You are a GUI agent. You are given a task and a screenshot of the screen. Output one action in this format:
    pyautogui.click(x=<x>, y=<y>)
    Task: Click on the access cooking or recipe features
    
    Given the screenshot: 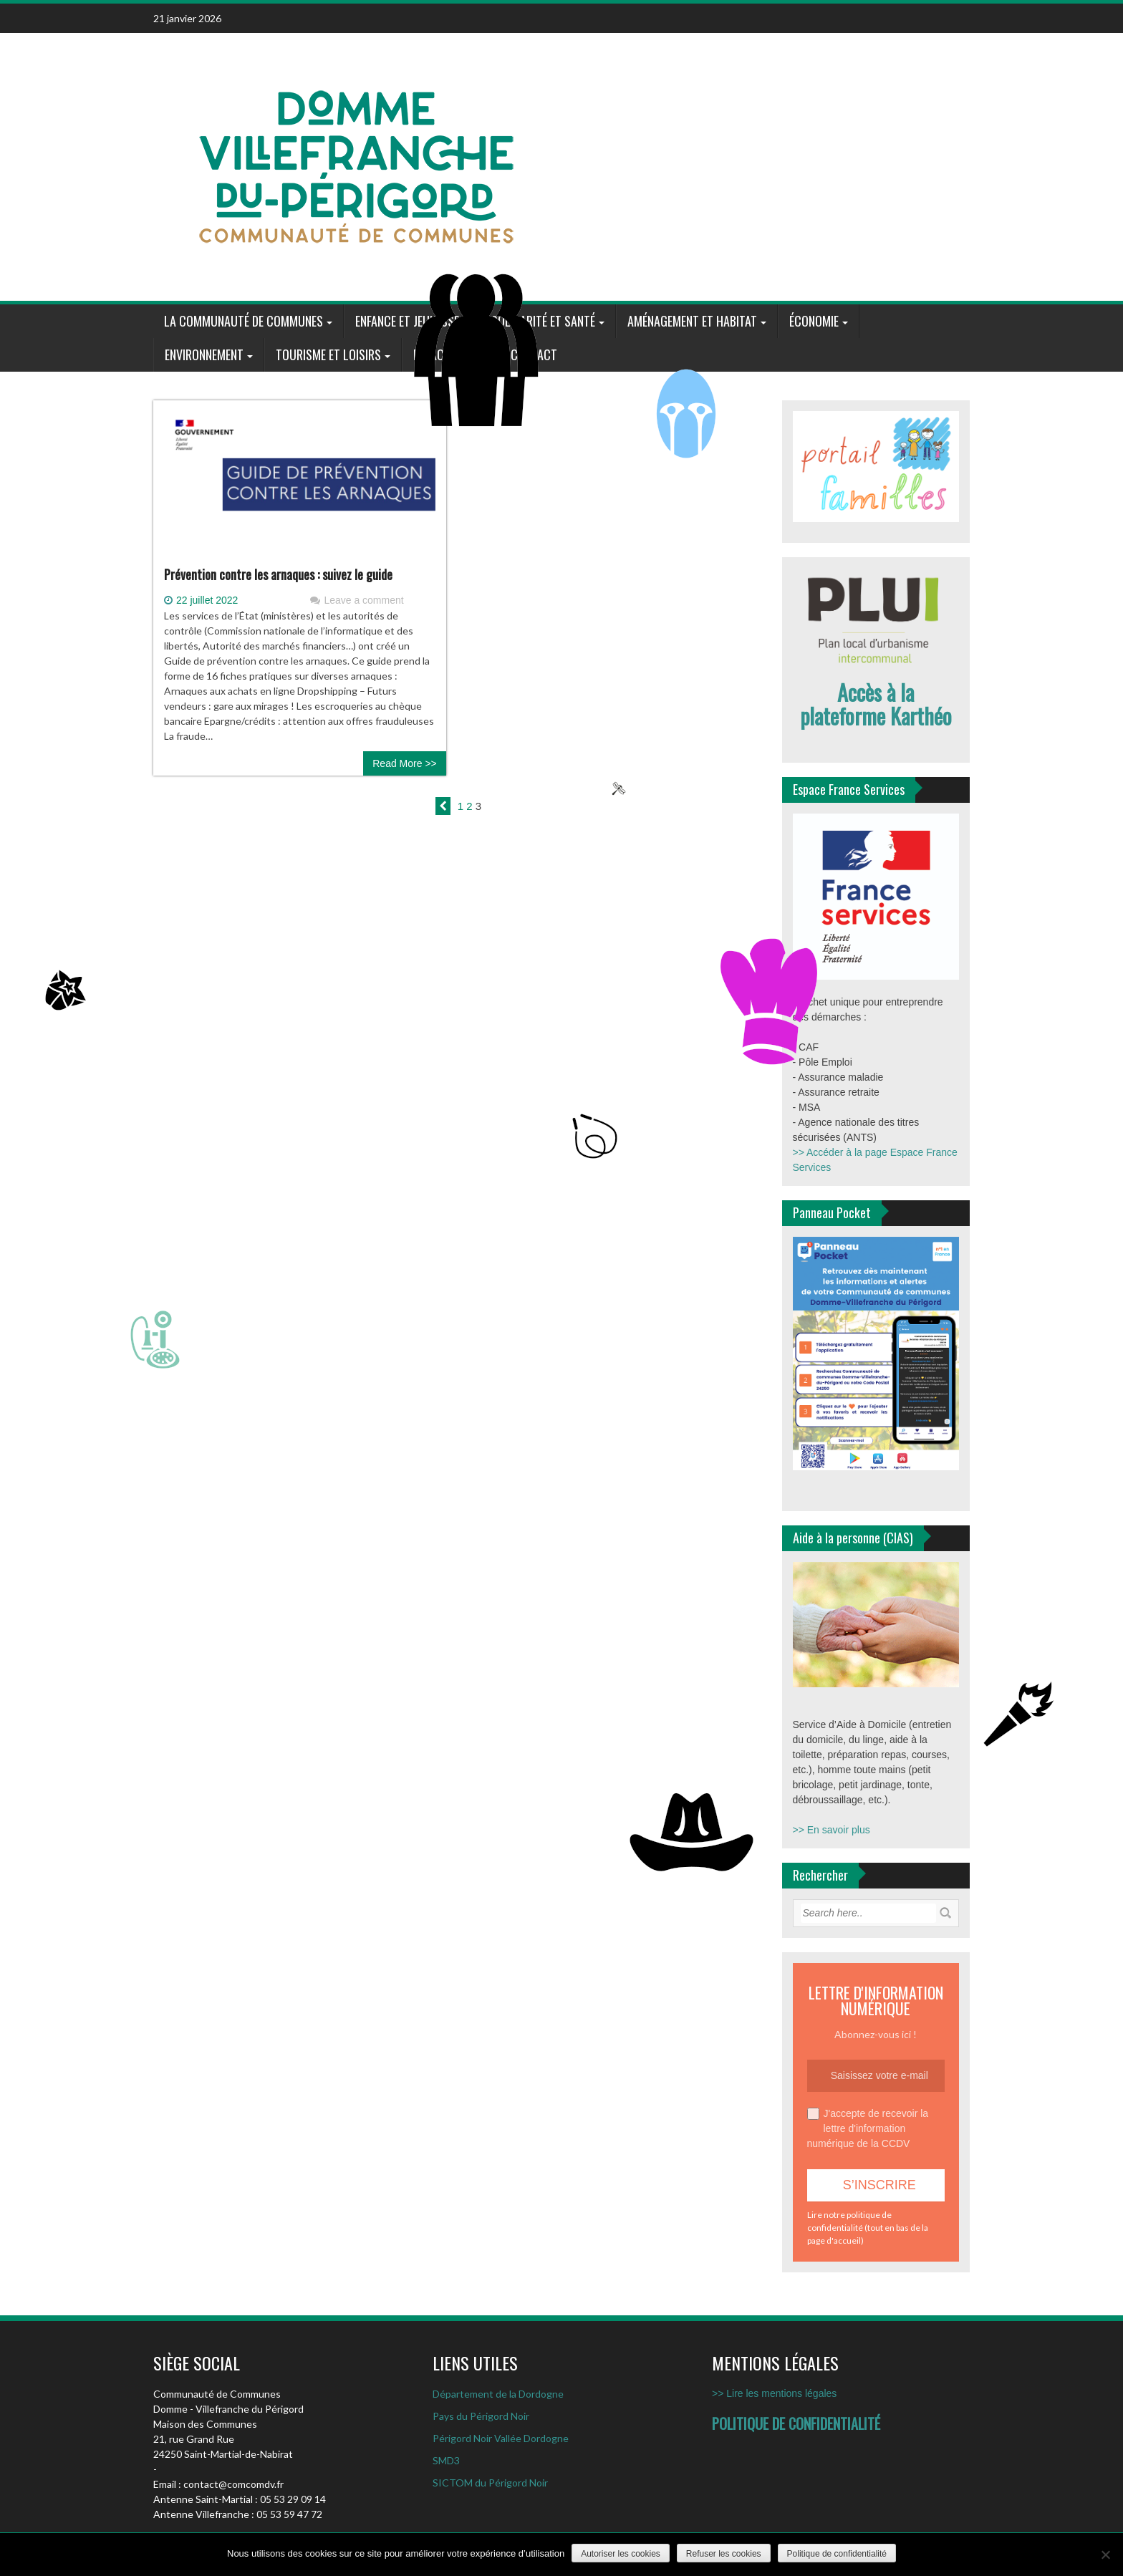 What is the action you would take?
    pyautogui.click(x=768, y=1001)
    